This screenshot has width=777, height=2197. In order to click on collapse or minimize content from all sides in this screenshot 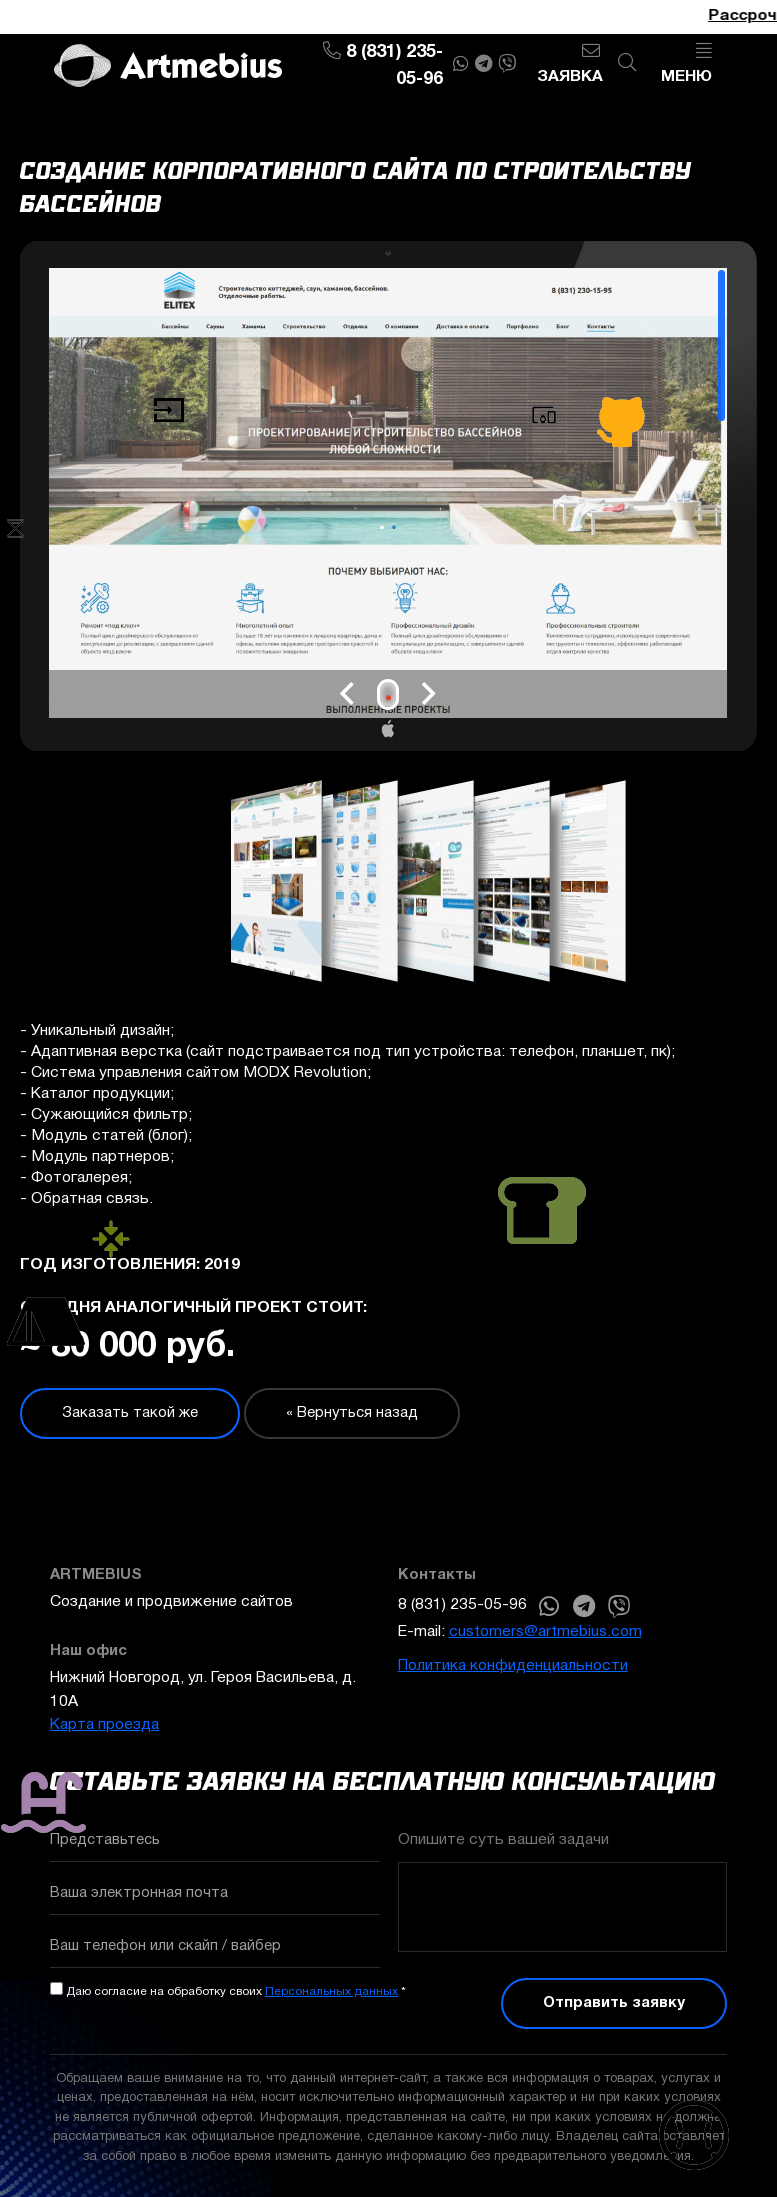, I will do `click(111, 1239)`.